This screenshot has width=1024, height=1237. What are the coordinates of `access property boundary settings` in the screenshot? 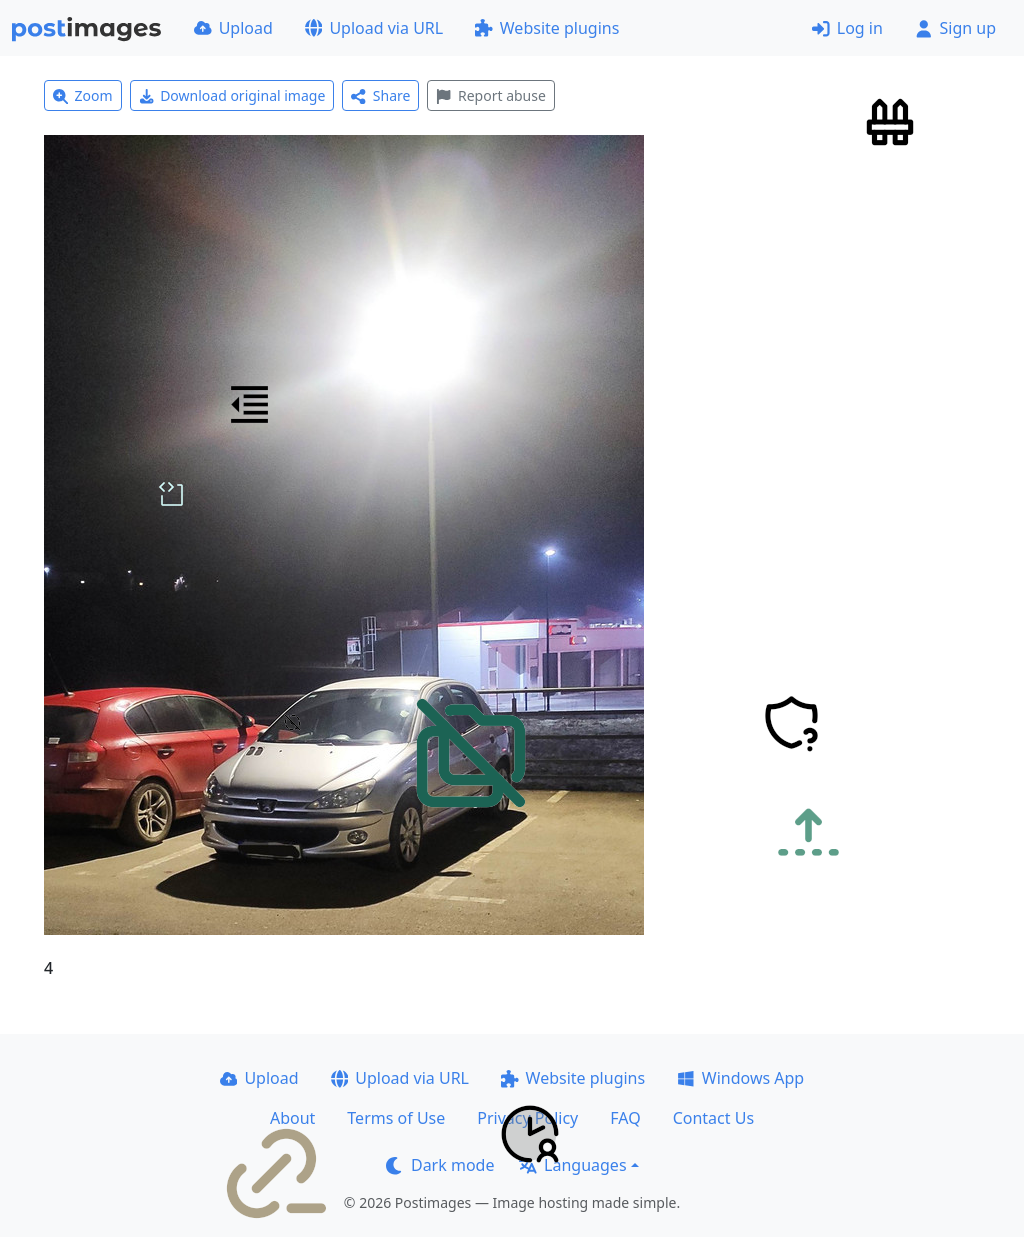 It's located at (890, 122).